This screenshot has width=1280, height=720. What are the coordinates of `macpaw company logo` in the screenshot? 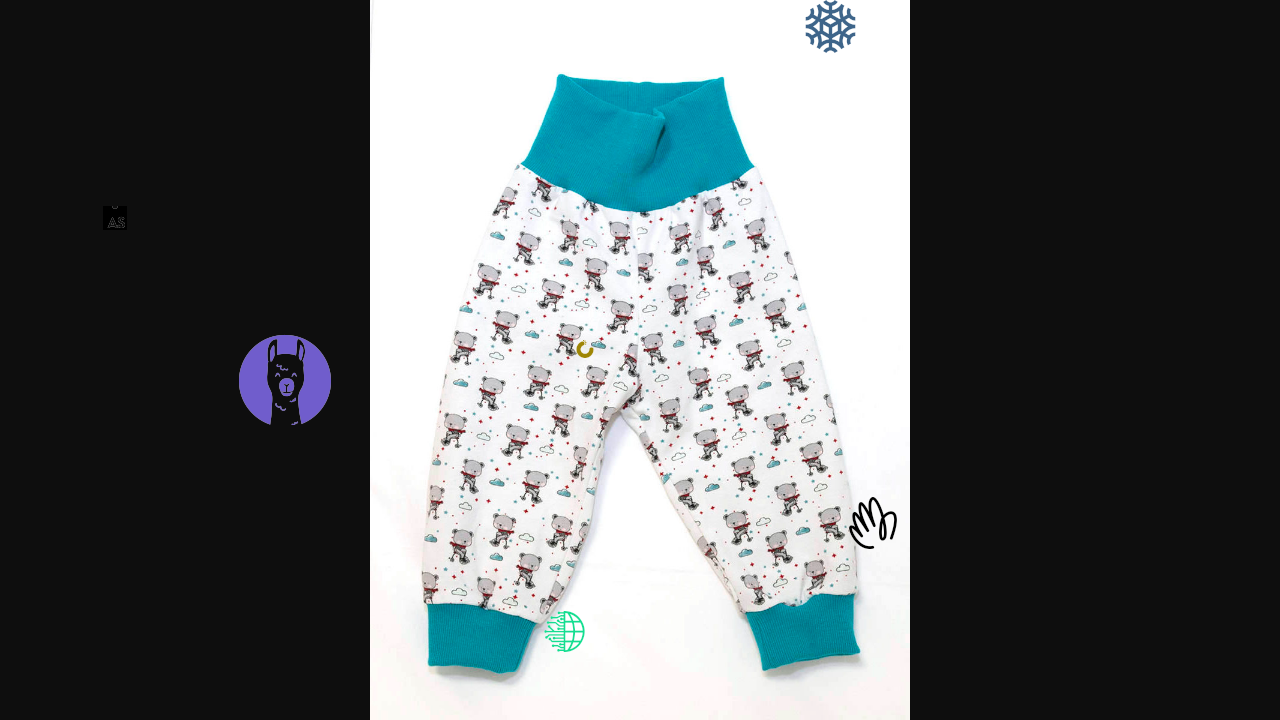 It's located at (585, 349).